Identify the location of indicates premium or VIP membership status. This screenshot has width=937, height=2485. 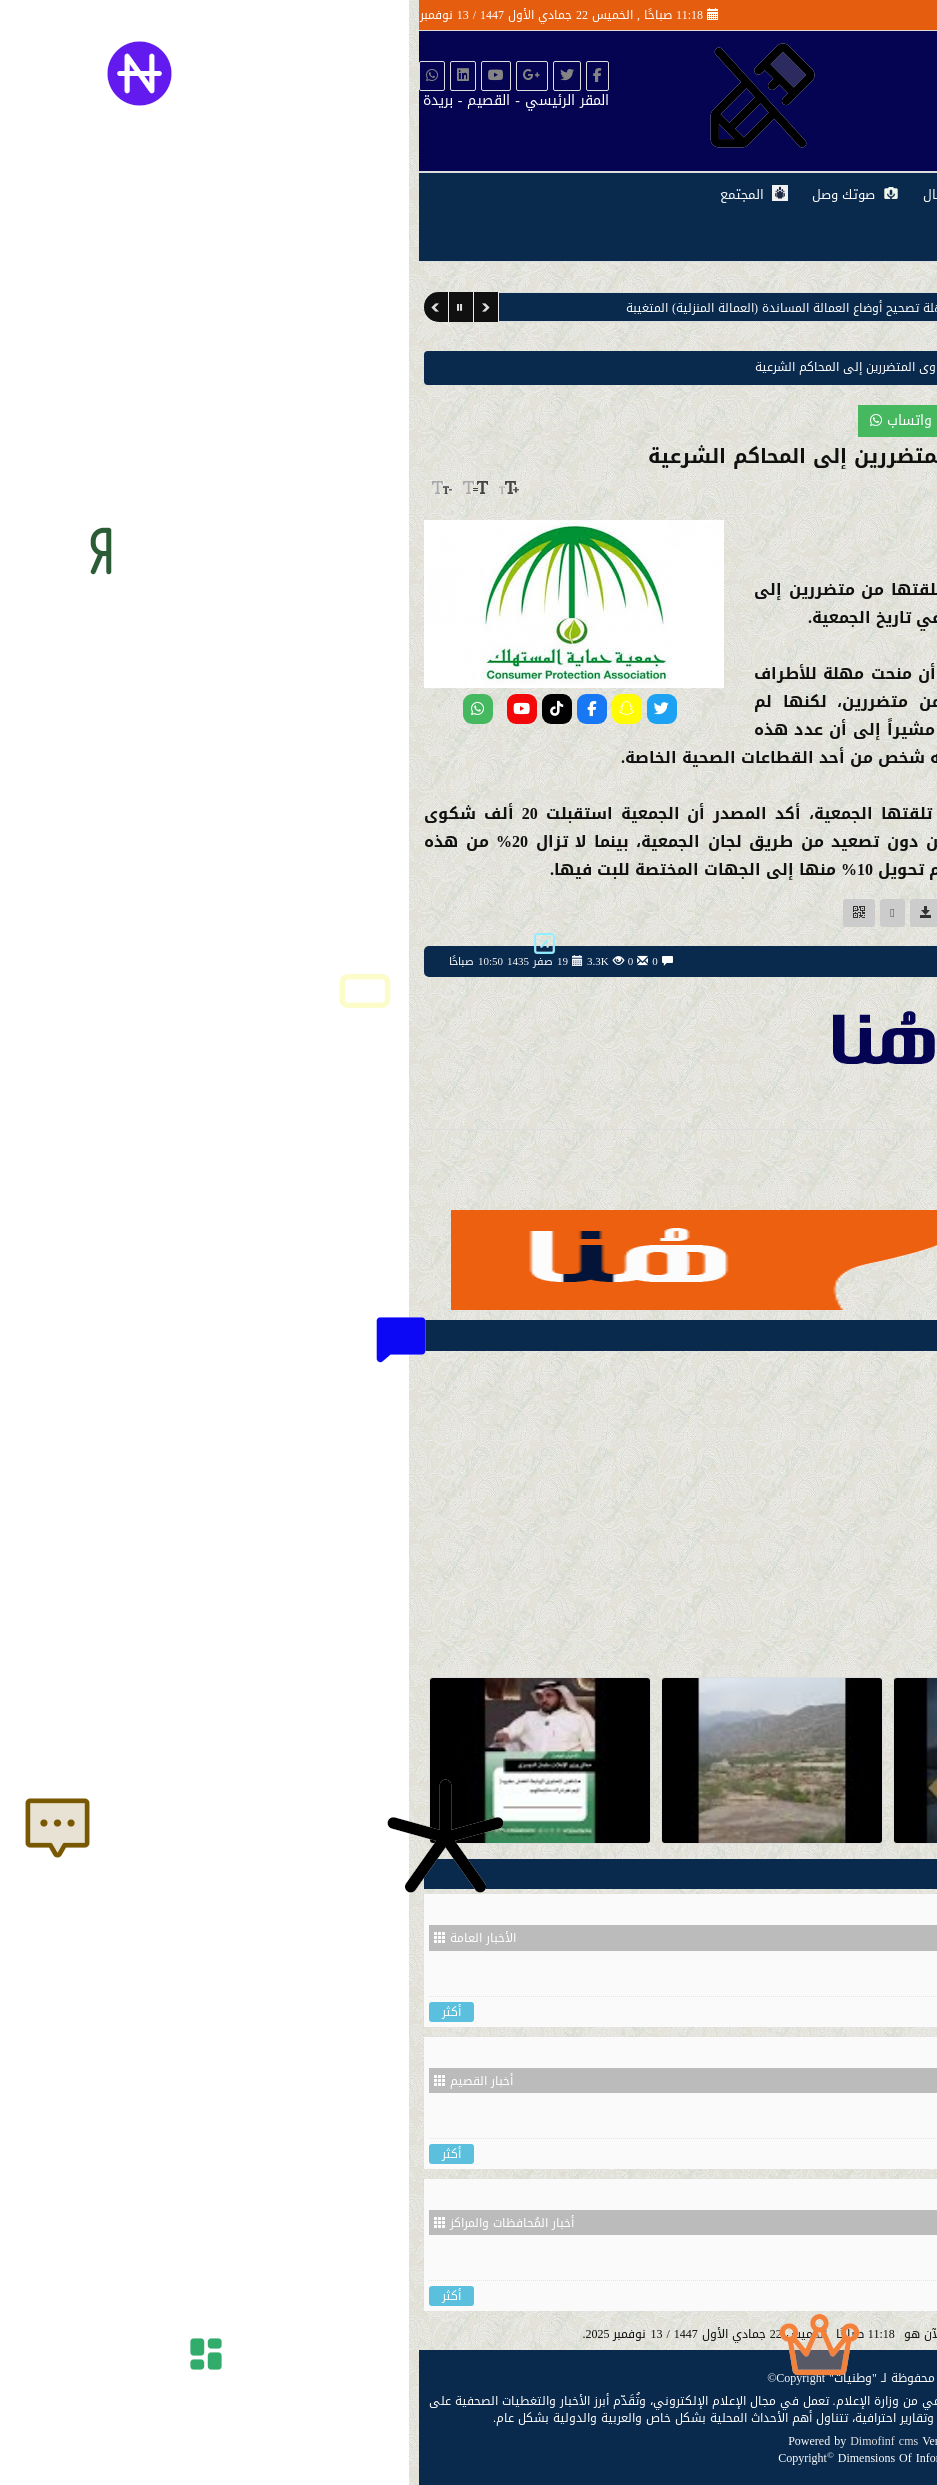
(819, 2348).